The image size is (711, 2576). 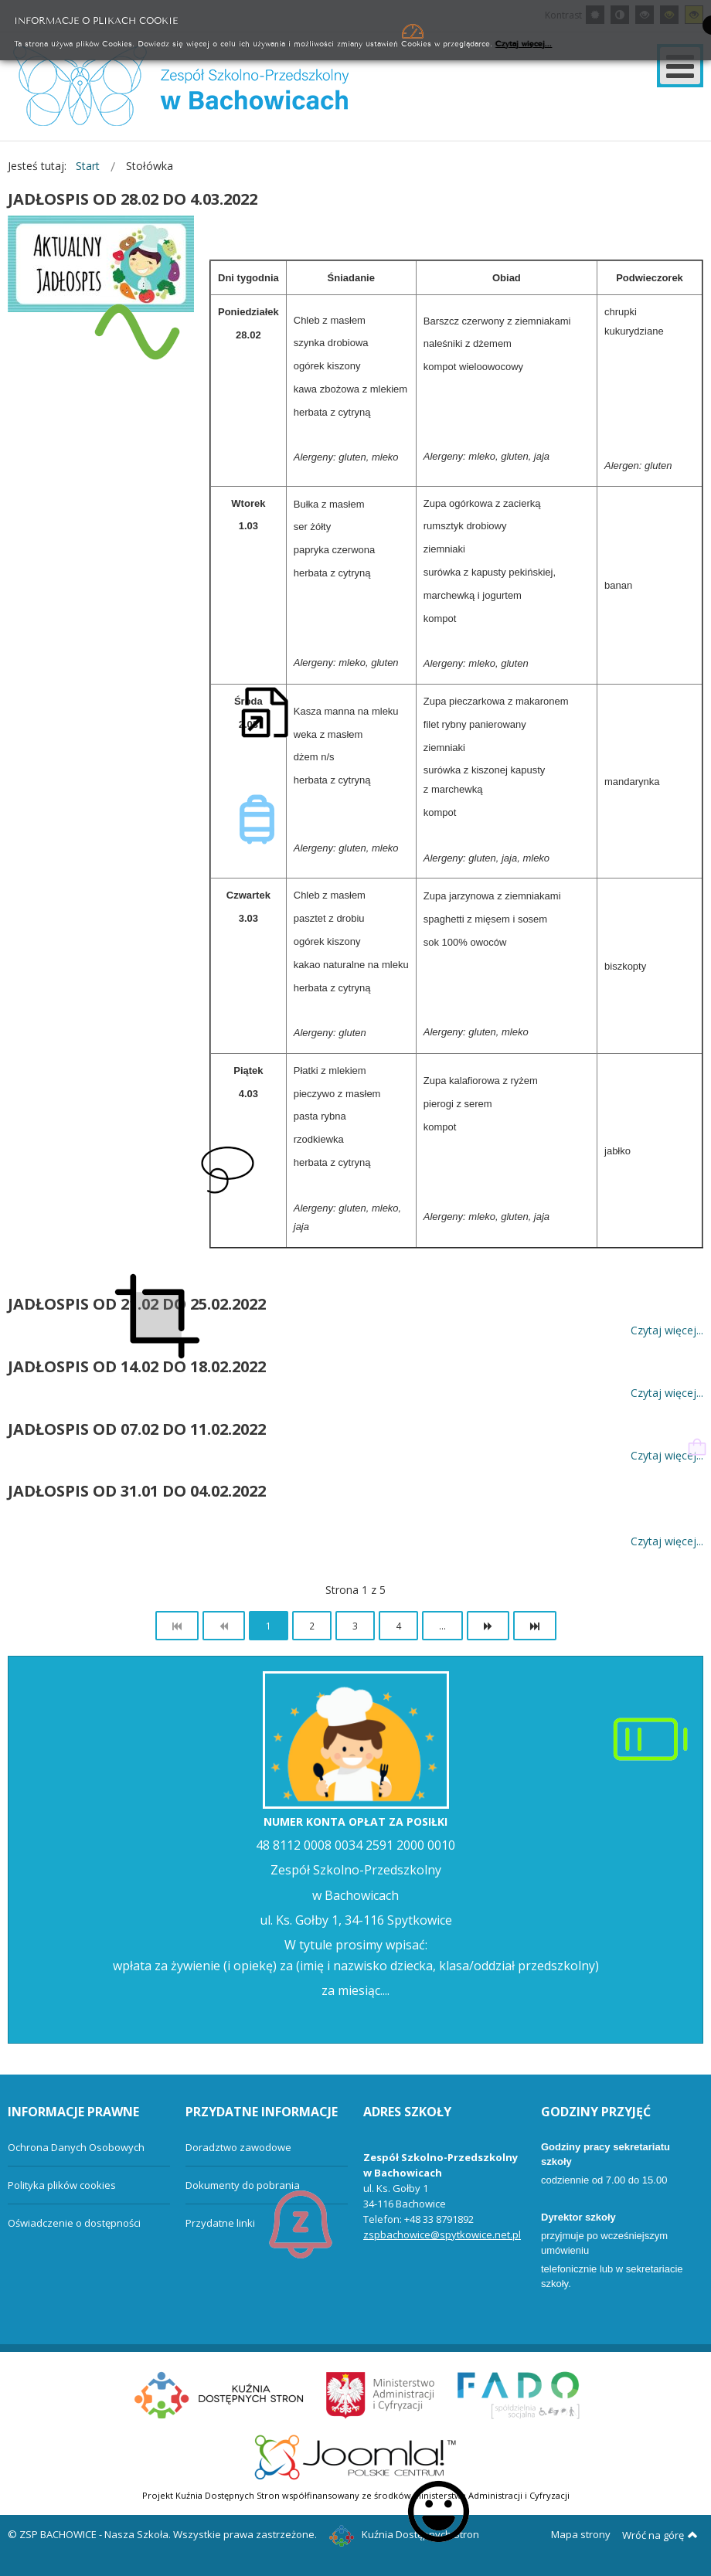 I want to click on view your shopping bag, so click(x=697, y=1448).